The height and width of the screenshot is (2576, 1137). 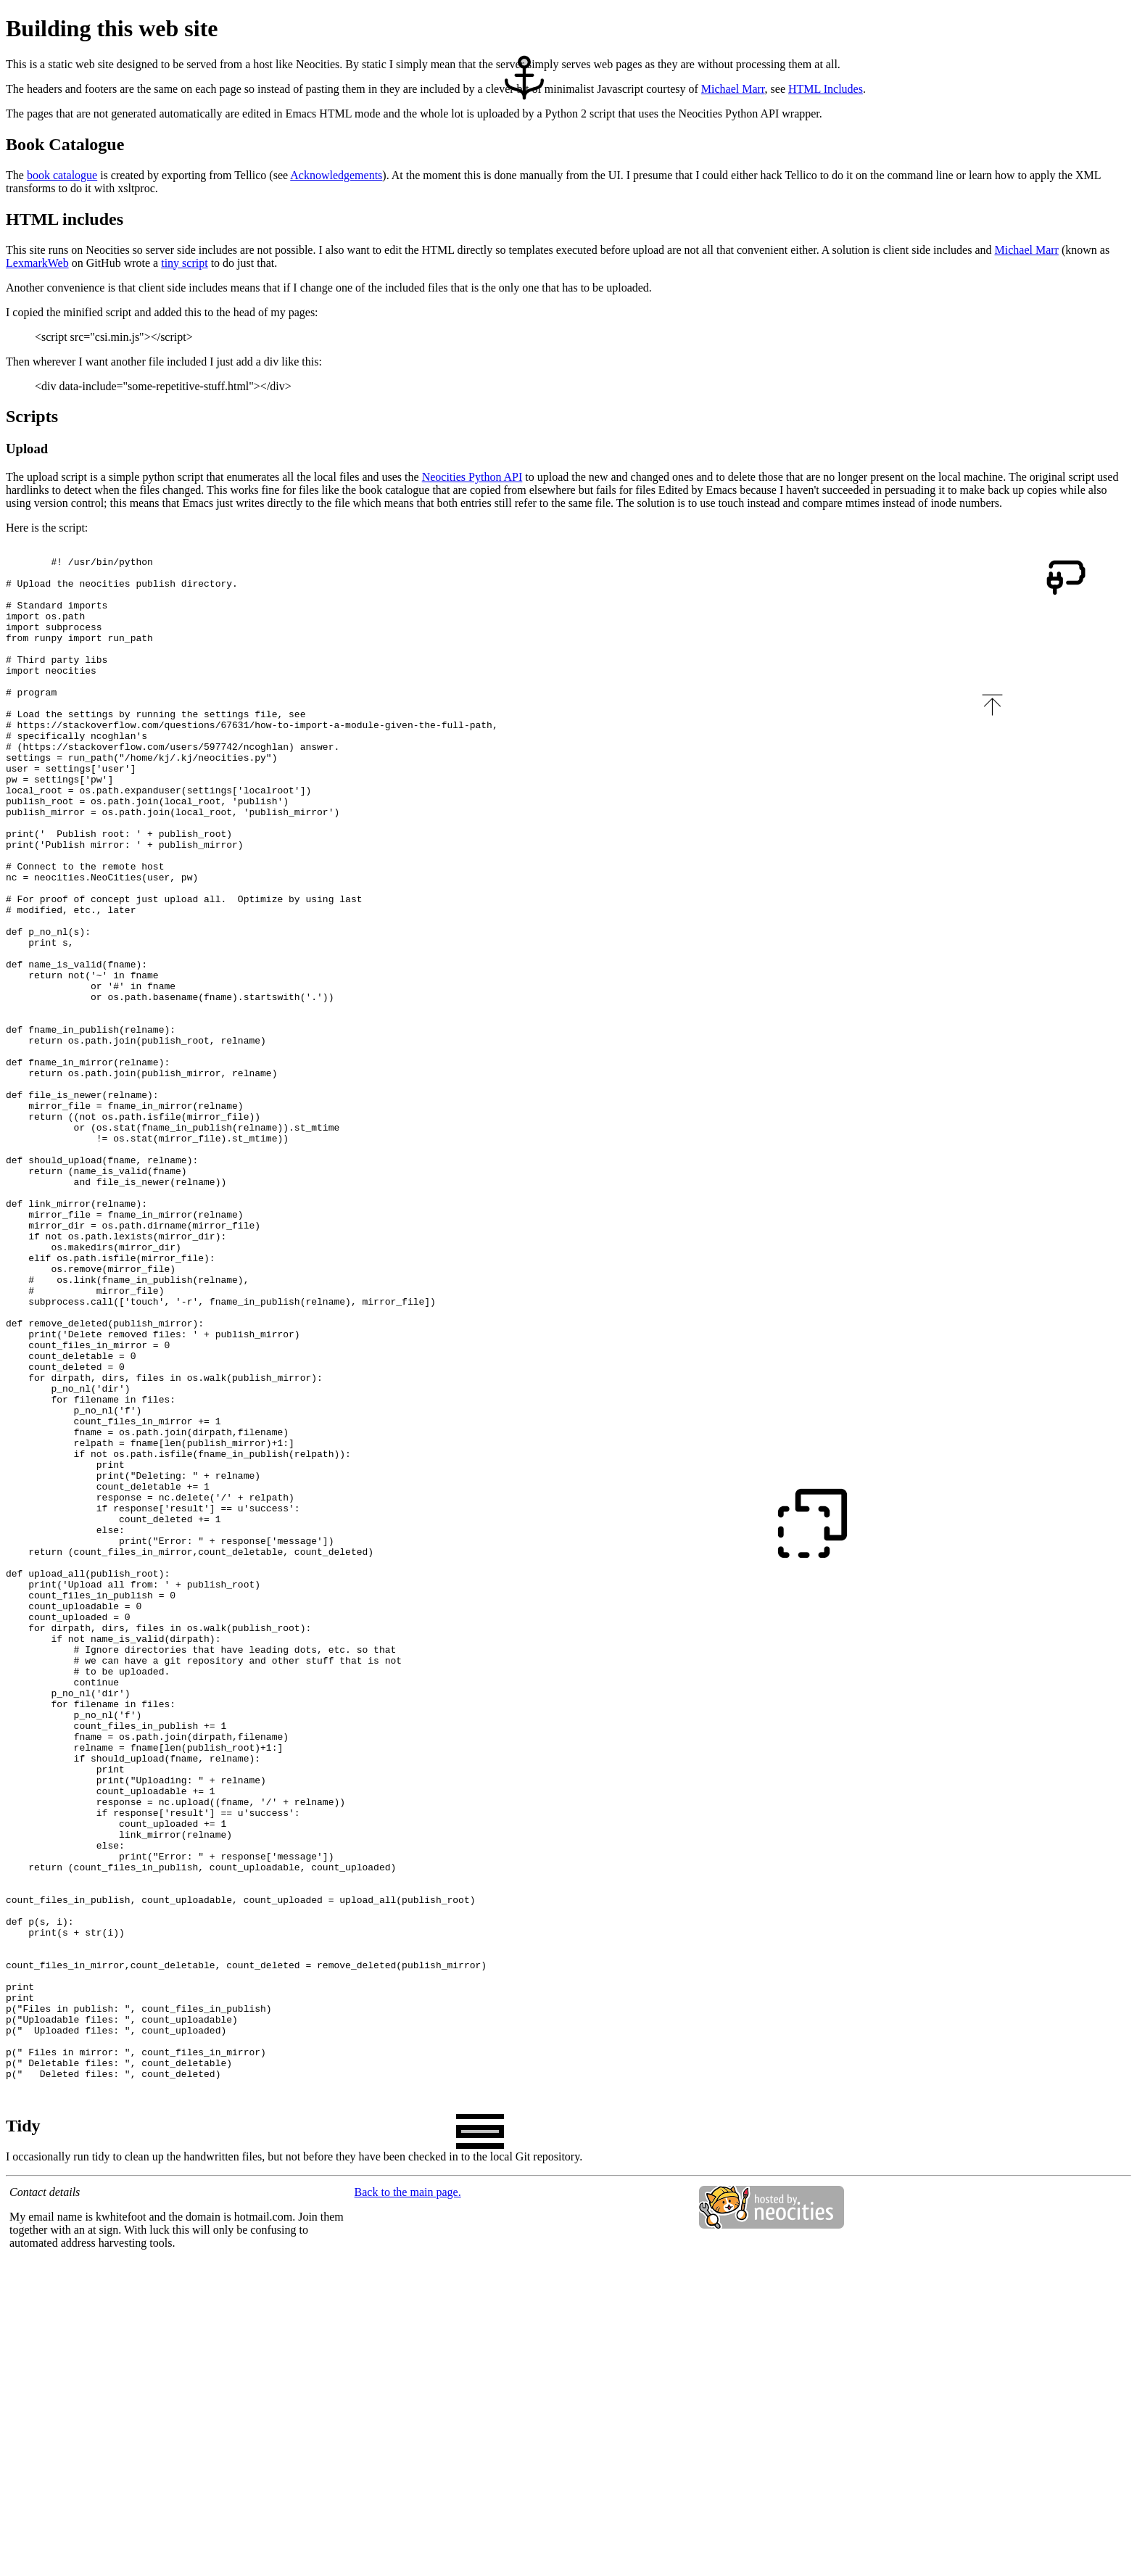 What do you see at coordinates (1067, 572) in the screenshot?
I see `battery currently charging at medium level` at bounding box center [1067, 572].